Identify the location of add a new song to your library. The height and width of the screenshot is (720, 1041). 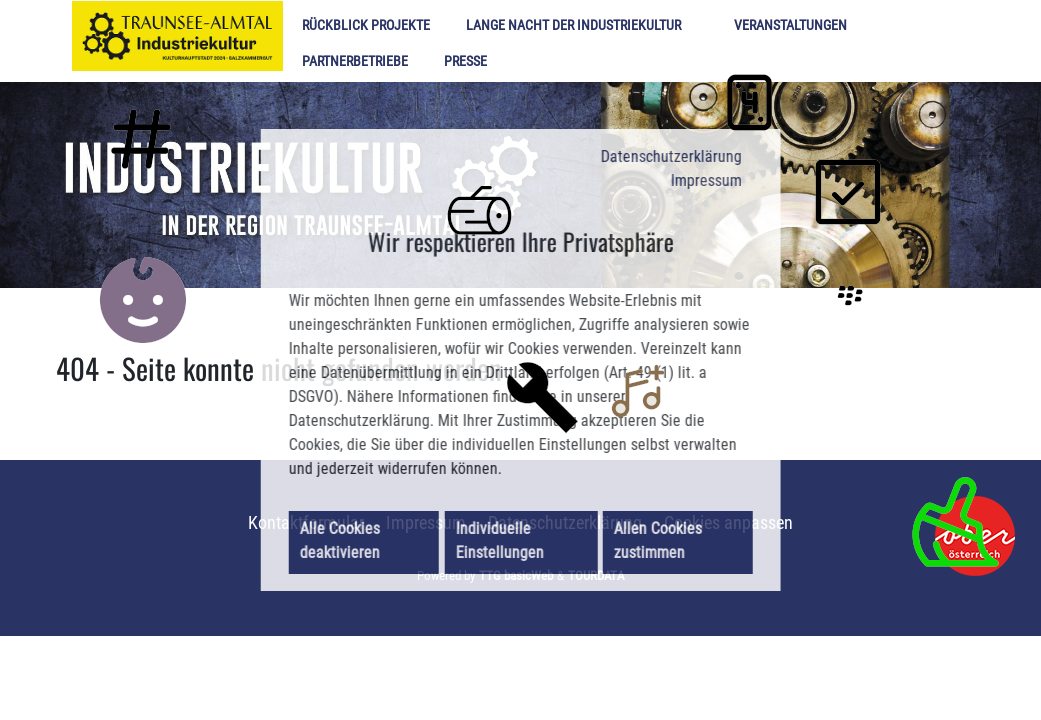
(639, 392).